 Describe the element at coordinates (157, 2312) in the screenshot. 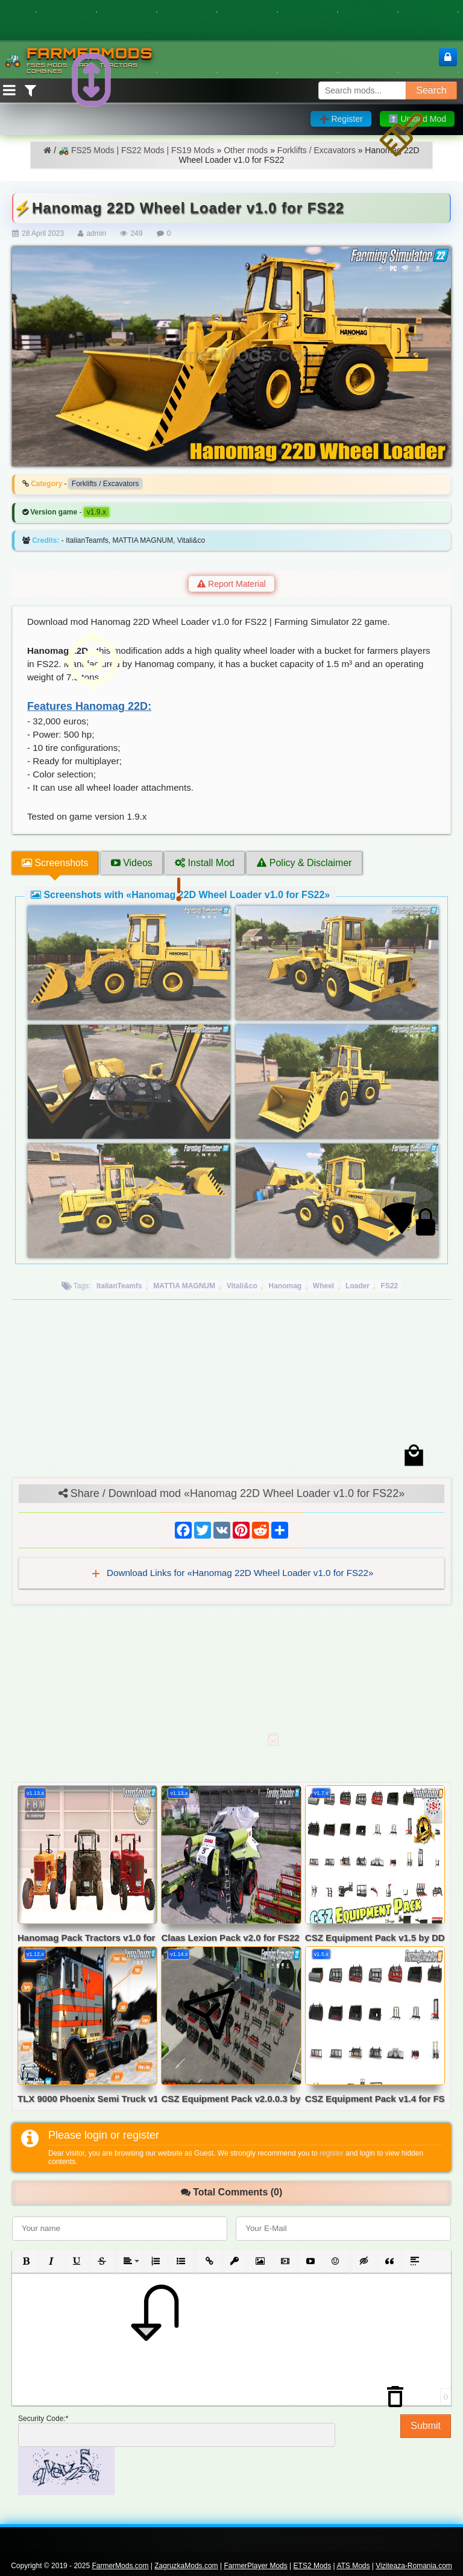

I see `undo or reverse a previous action` at that location.